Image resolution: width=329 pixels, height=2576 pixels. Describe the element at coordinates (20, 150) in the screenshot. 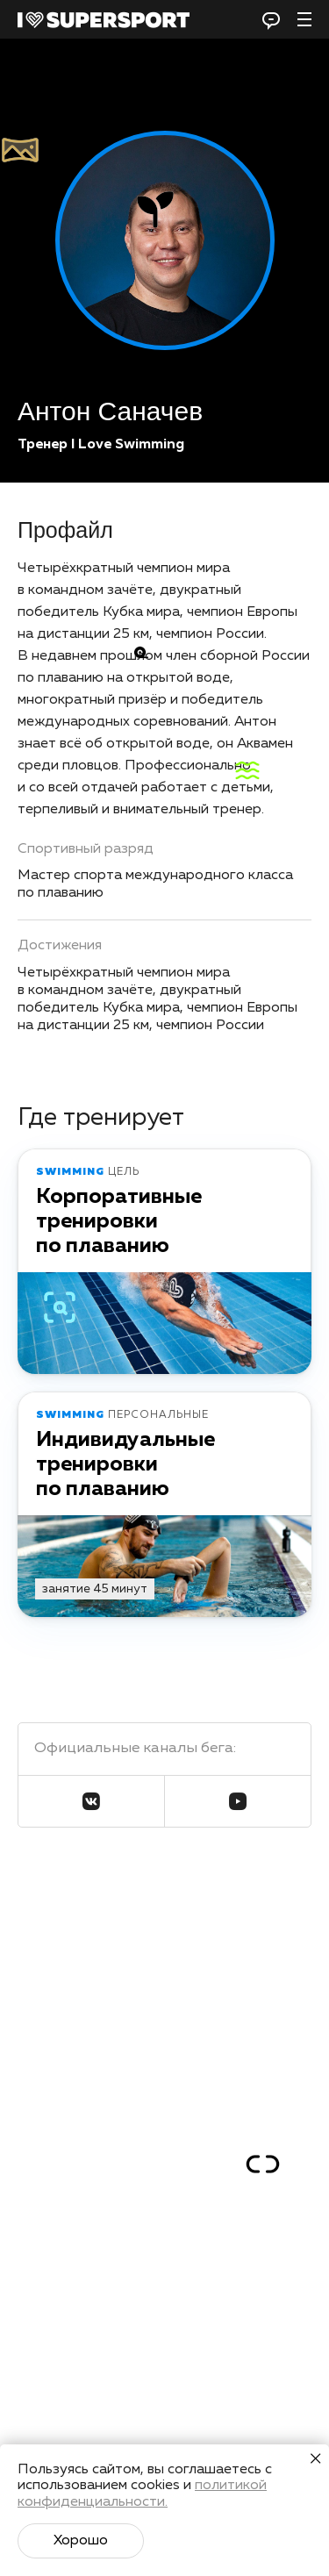

I see `view panorama or wide-angle photos` at that location.